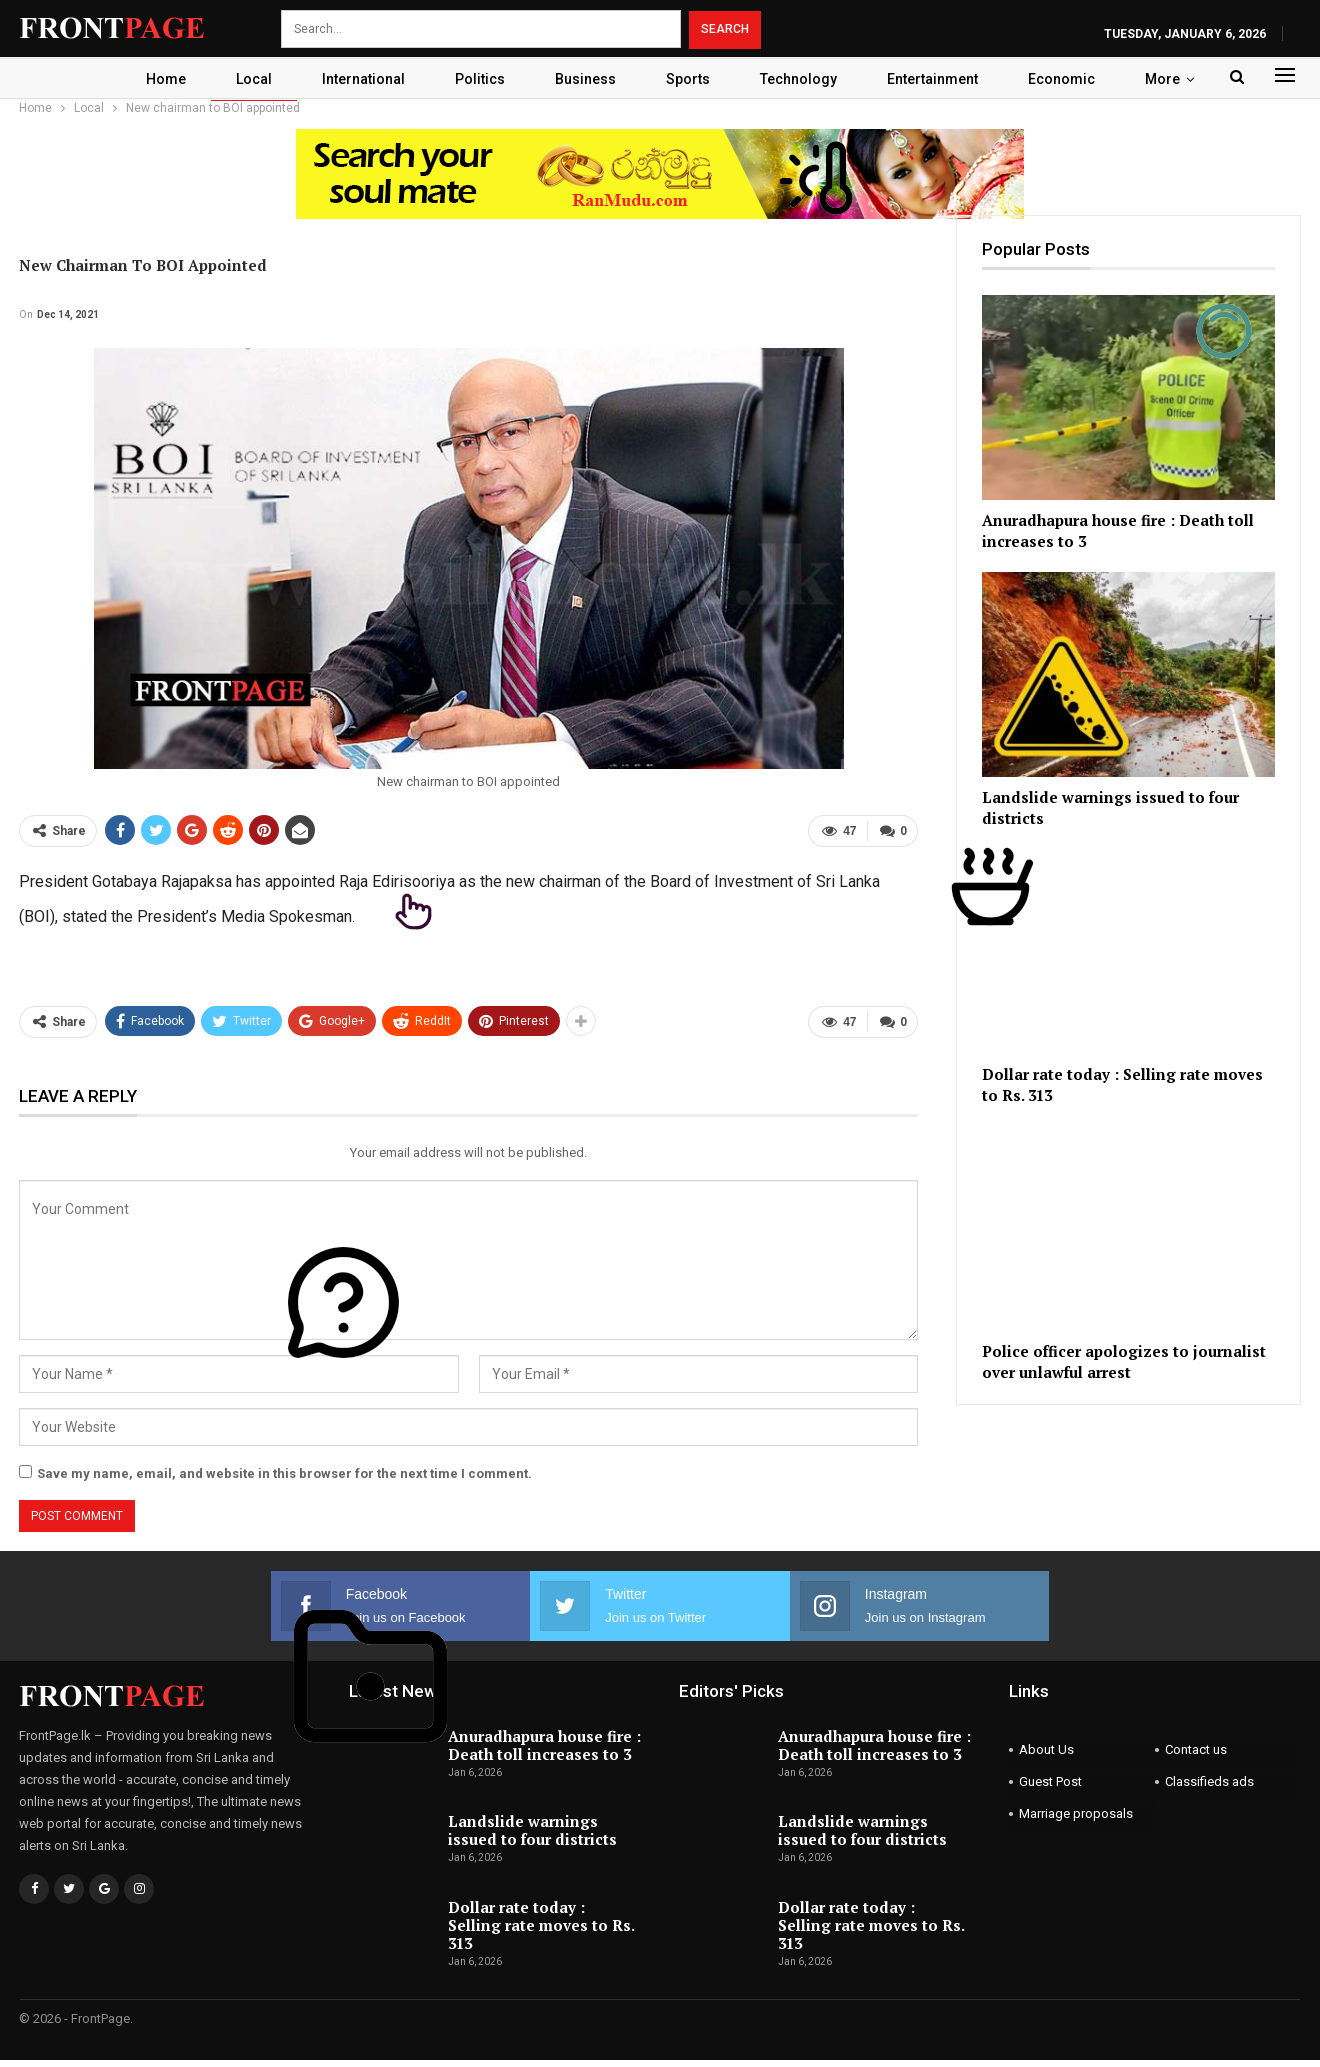  I want to click on access help or support chat, so click(343, 1302).